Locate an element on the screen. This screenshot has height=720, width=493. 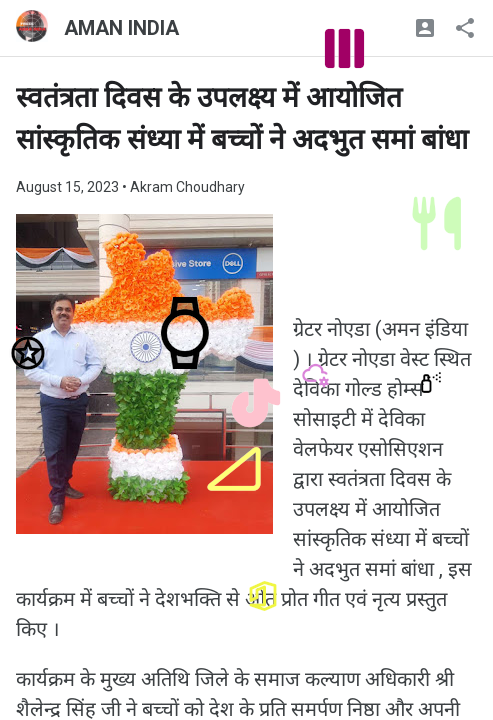
access cloud service settings is located at coordinates (315, 373).